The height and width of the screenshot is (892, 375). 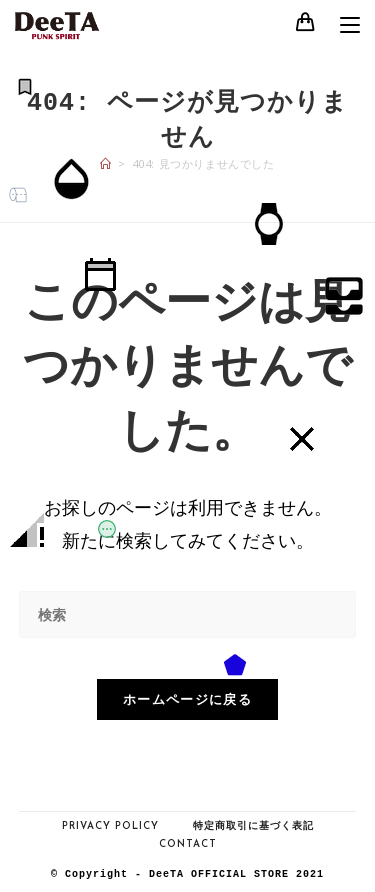 I want to click on save this item for later, so click(x=25, y=87).